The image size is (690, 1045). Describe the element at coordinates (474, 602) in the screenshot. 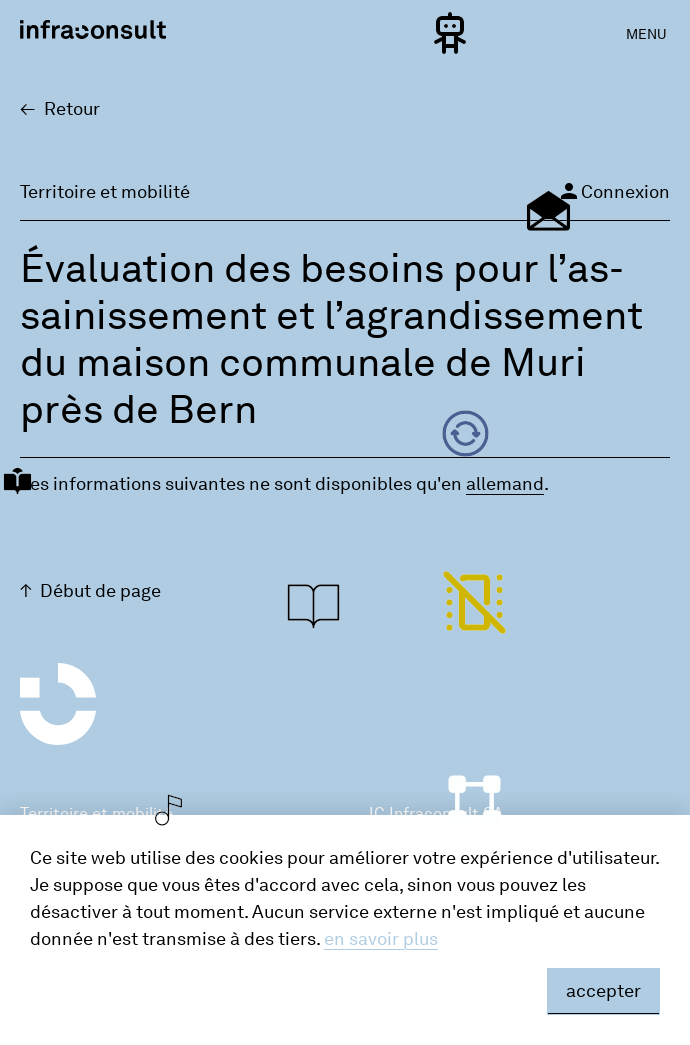

I see `container disabled or unavailable` at that location.